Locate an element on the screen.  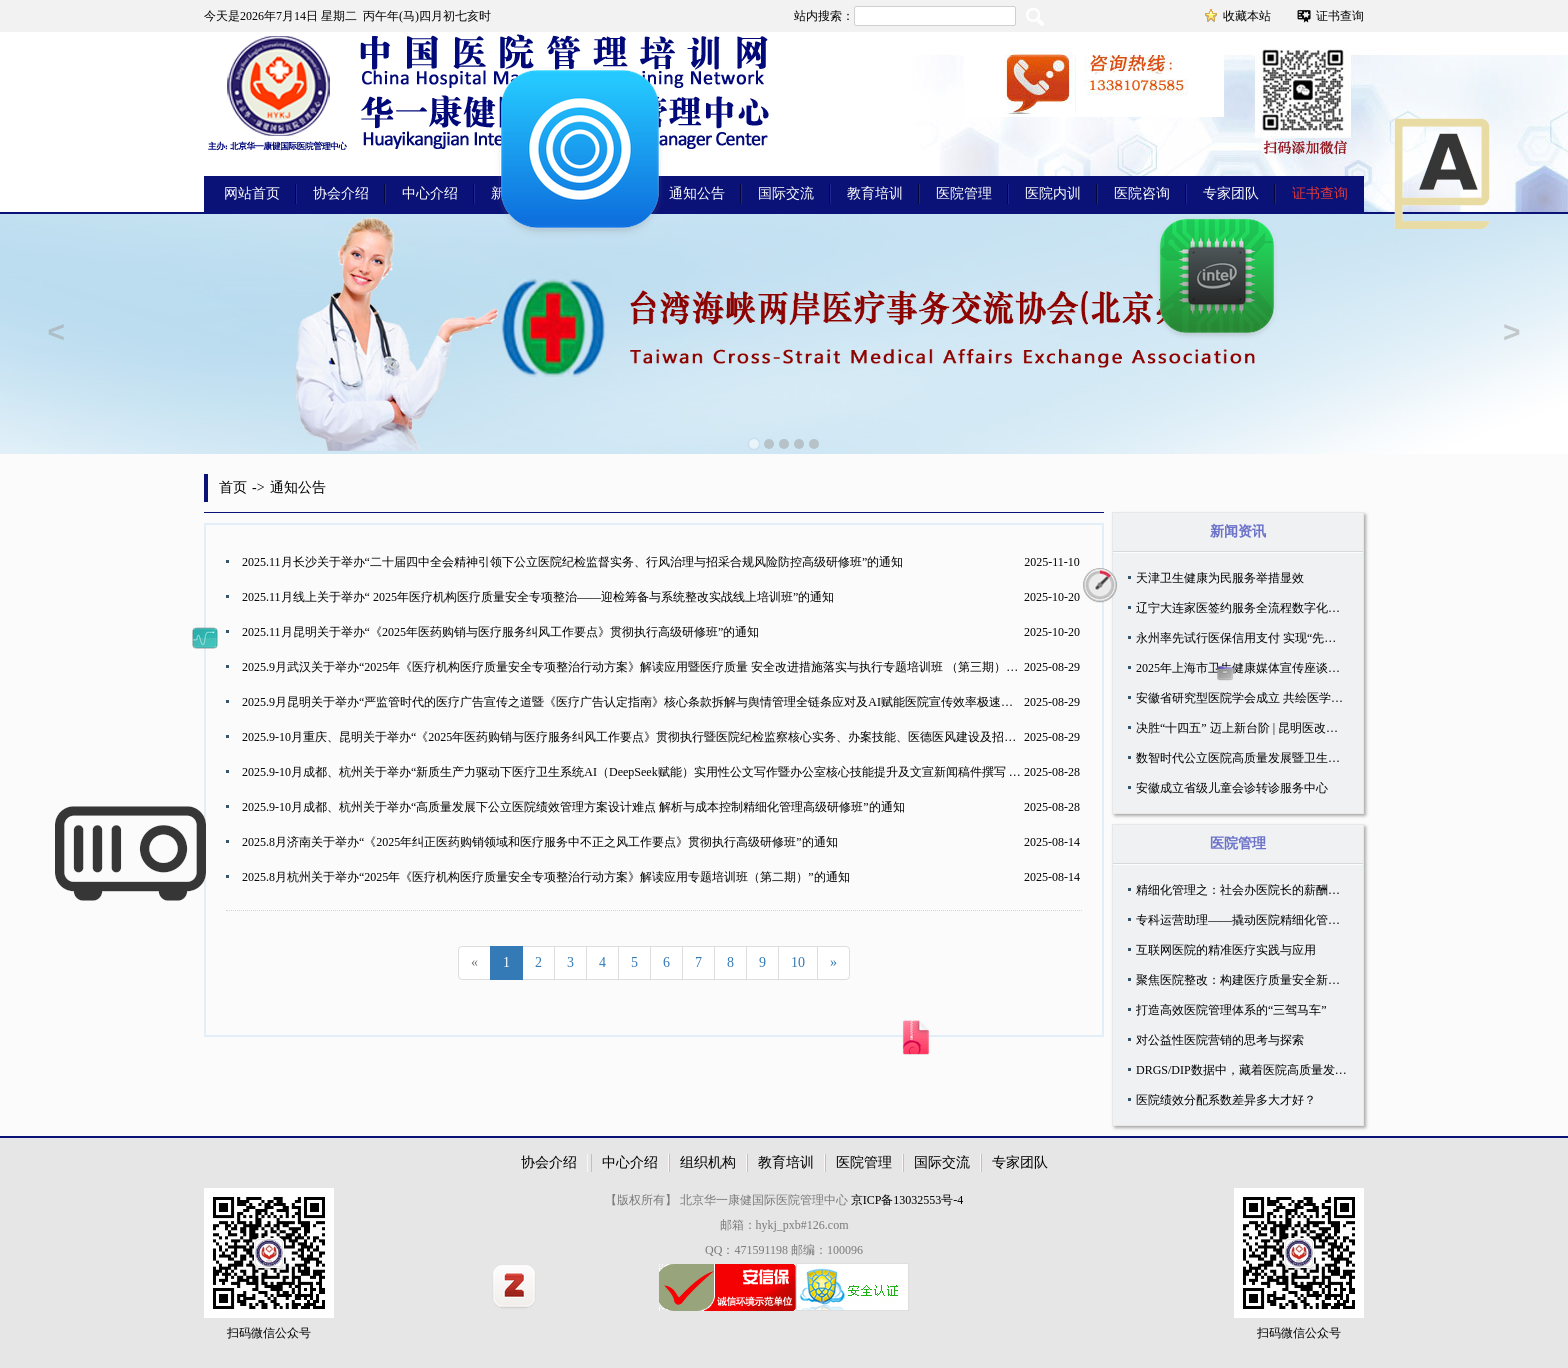
open system usage monitoring app is located at coordinates (205, 638).